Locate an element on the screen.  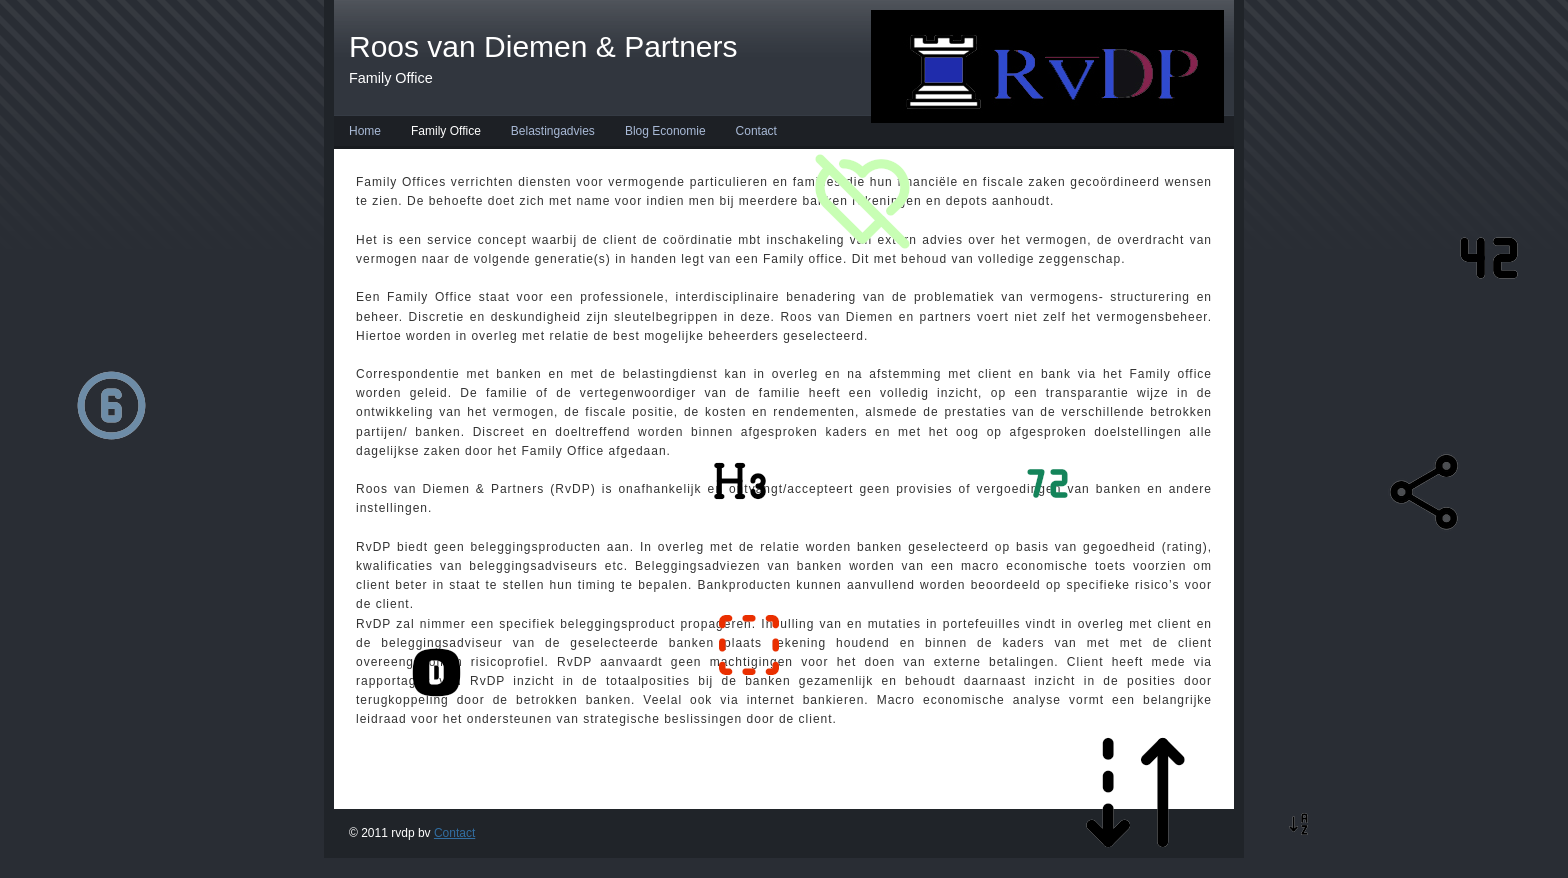
indicates step 6 in a multi-step process is located at coordinates (111, 405).